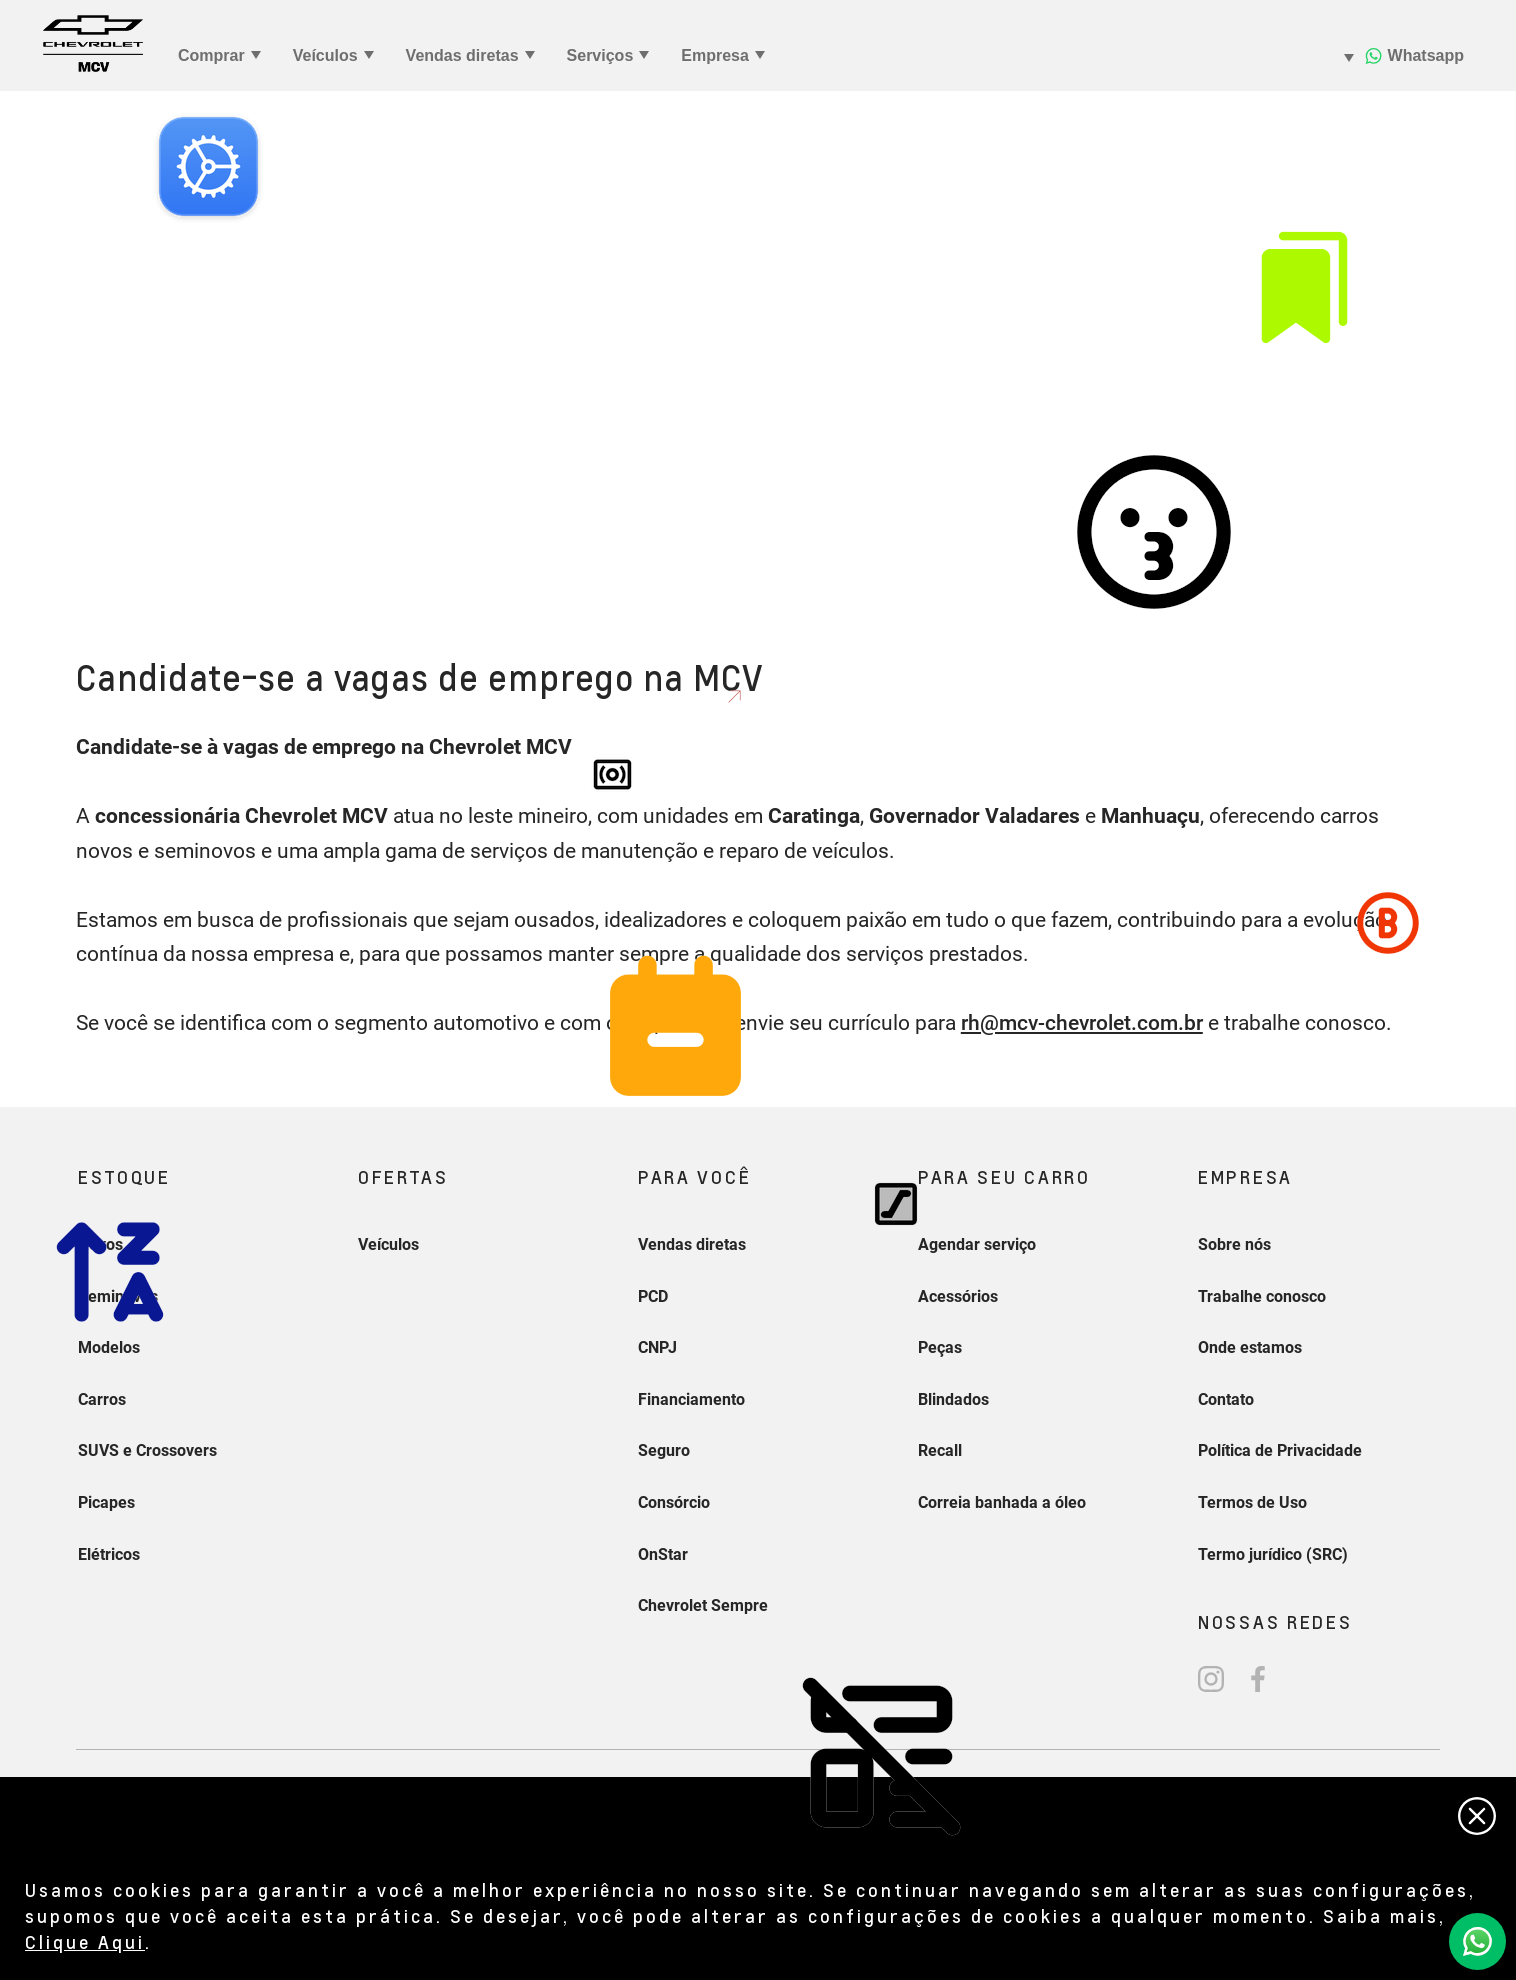 The image size is (1516, 1980). Describe the element at coordinates (881, 1756) in the screenshot. I see `disable template mode` at that location.